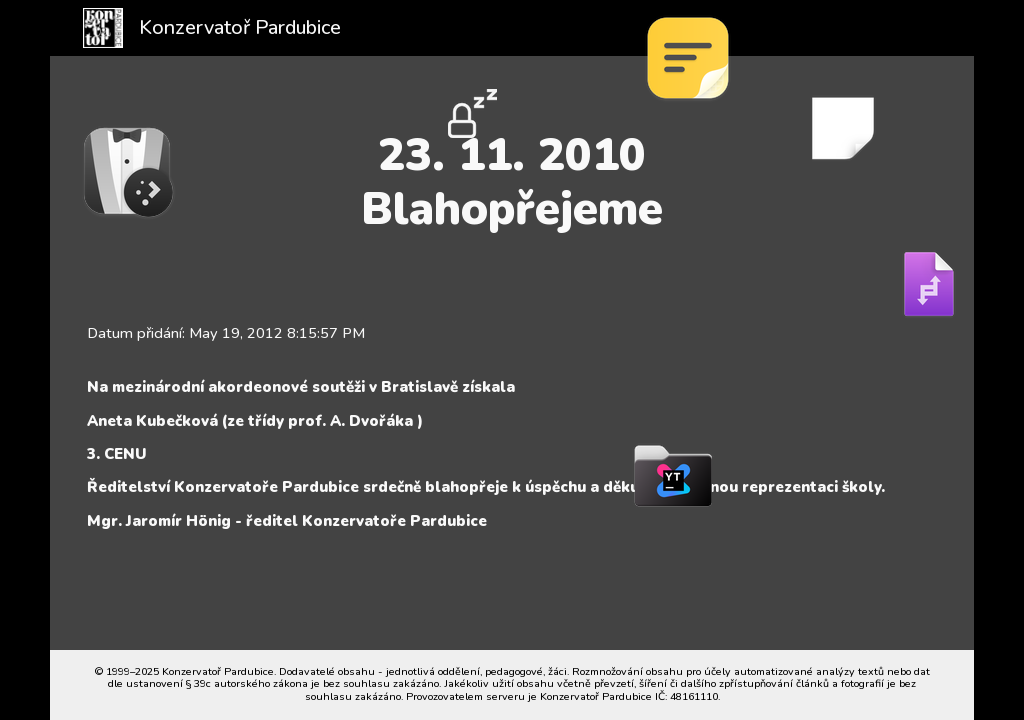 The image size is (1024, 720). What do you see at coordinates (127, 171) in the screenshot?
I see `customize plasma desktop theme settings` at bounding box center [127, 171].